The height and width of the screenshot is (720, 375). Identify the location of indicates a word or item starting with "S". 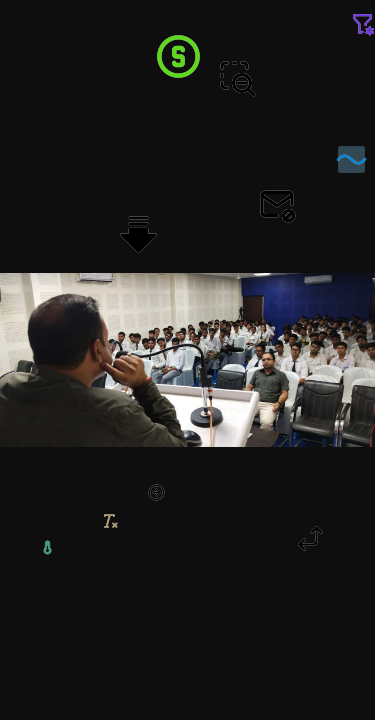
(178, 56).